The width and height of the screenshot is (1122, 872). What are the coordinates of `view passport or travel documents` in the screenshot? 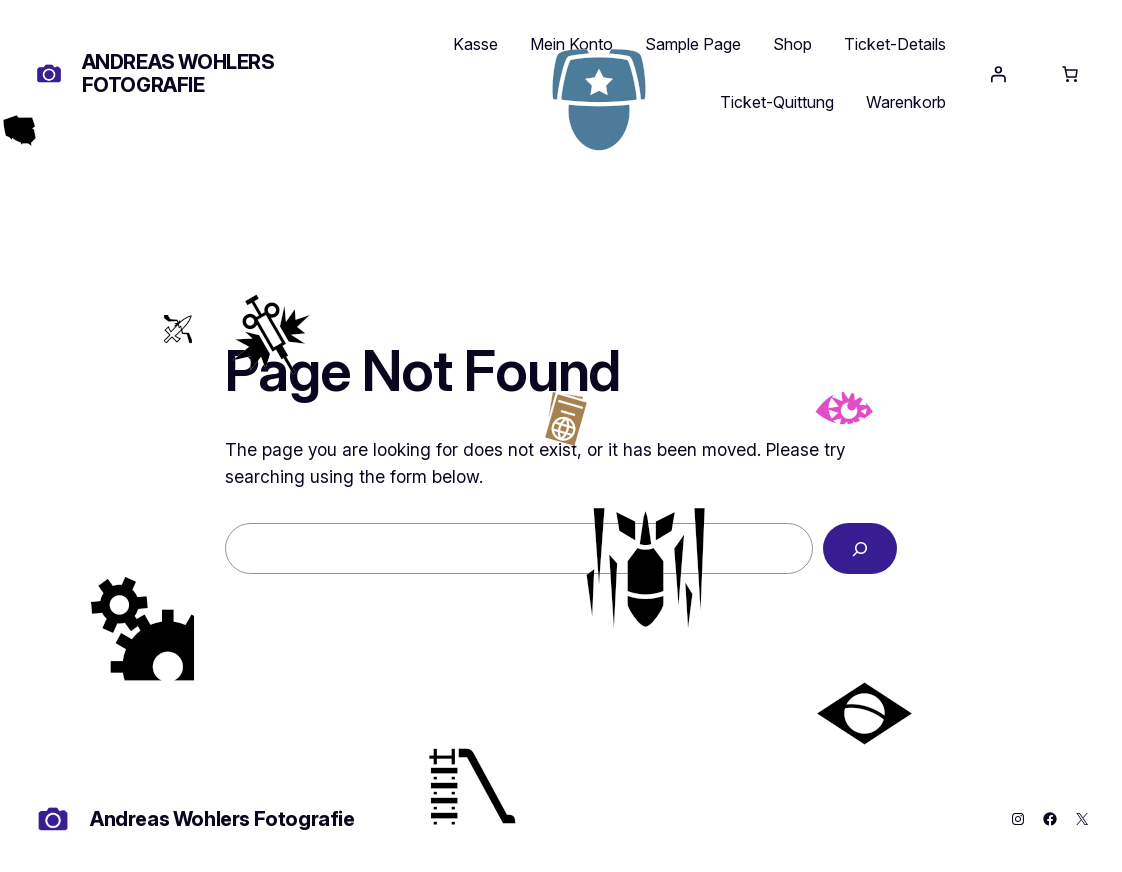 It's located at (566, 419).